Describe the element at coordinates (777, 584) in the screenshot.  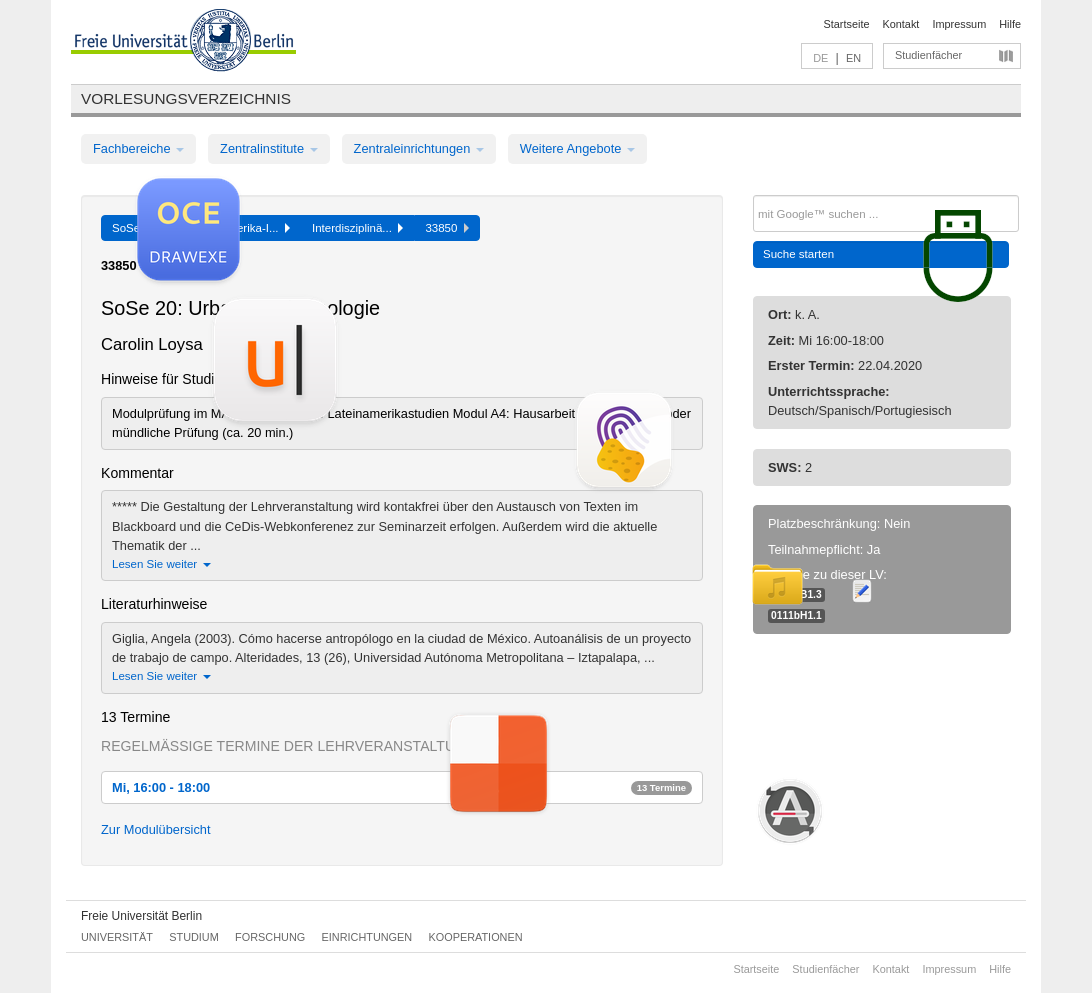
I see `open your music files folder` at that location.